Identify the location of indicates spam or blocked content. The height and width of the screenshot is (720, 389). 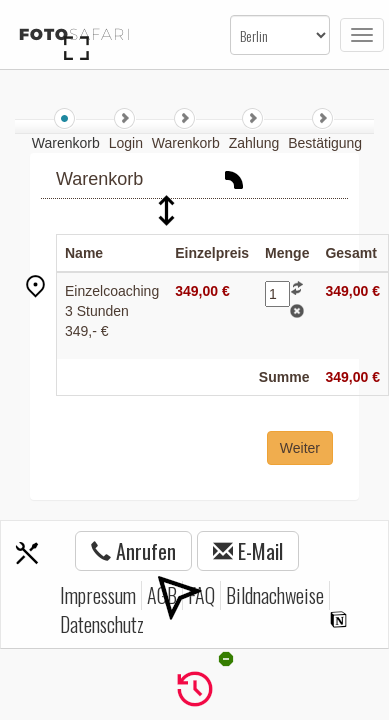
(226, 659).